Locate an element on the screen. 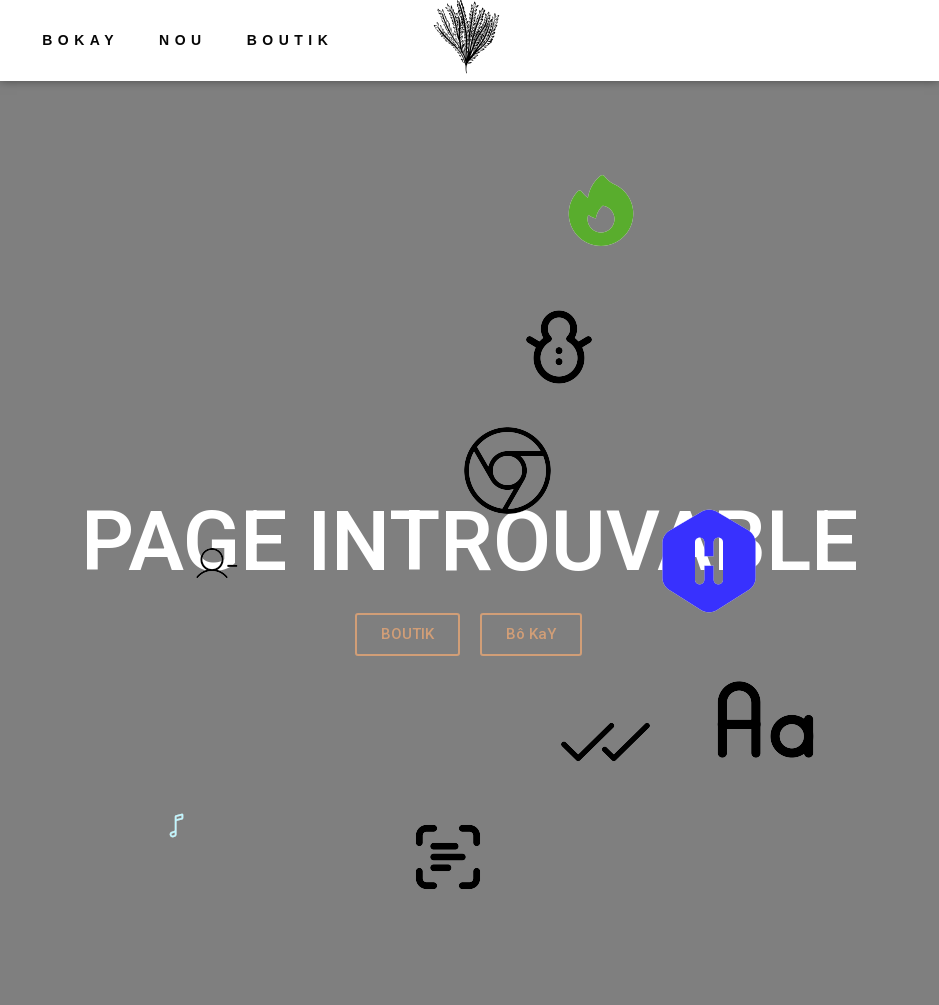 This screenshot has height=1005, width=939. access help or documentation is located at coordinates (709, 561).